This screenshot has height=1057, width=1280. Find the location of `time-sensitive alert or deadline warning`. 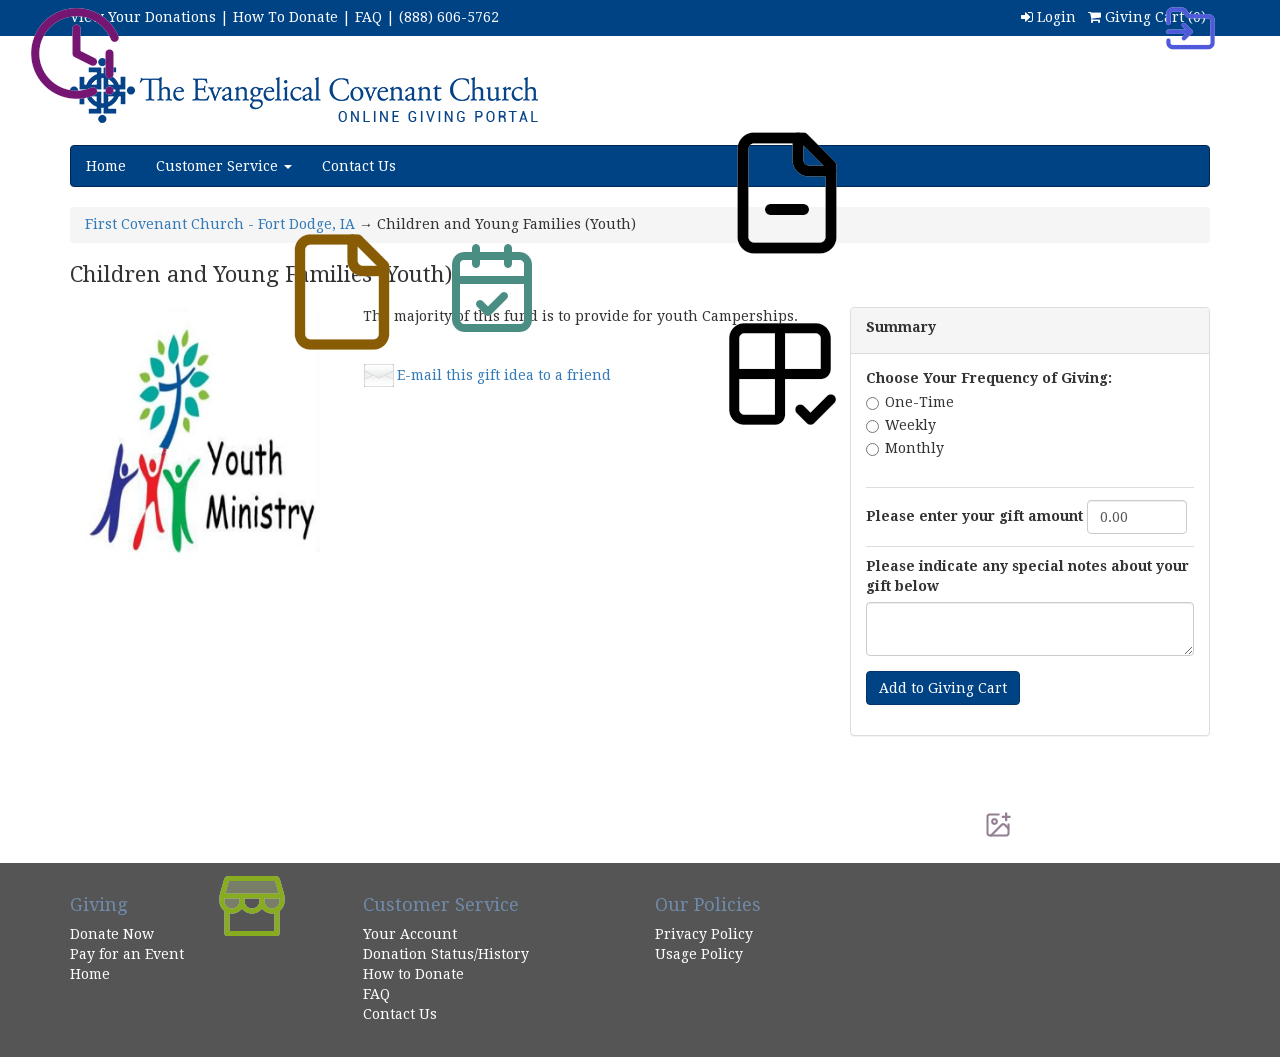

time-sensitive alert or deadline warning is located at coordinates (76, 53).